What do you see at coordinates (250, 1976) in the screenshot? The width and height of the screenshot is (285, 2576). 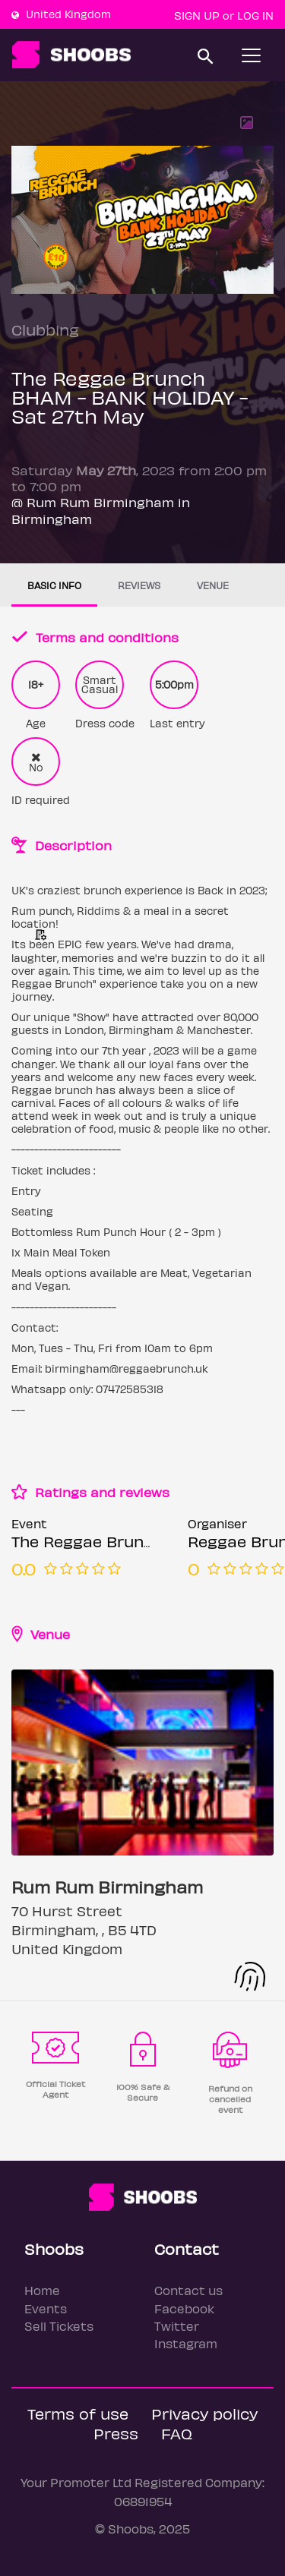 I see `authenticate with fingerprint` at bounding box center [250, 1976].